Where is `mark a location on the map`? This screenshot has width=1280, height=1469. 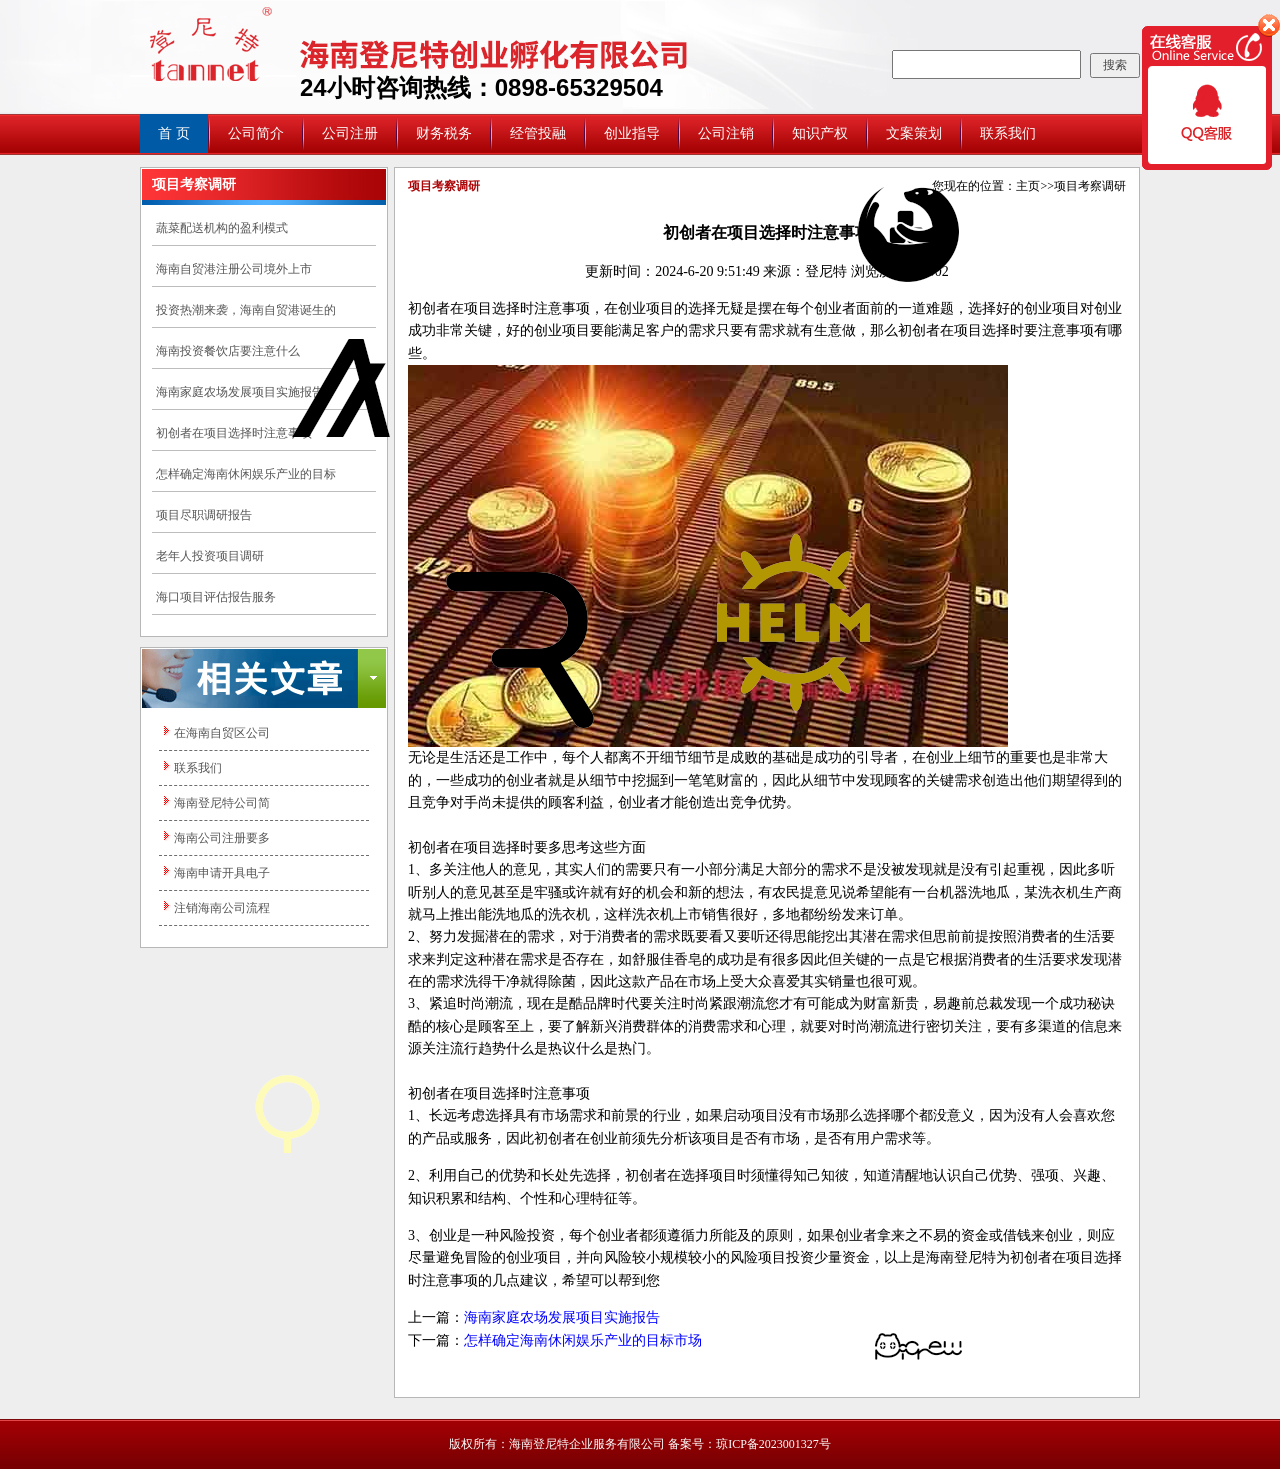 mark a location on the map is located at coordinates (287, 1110).